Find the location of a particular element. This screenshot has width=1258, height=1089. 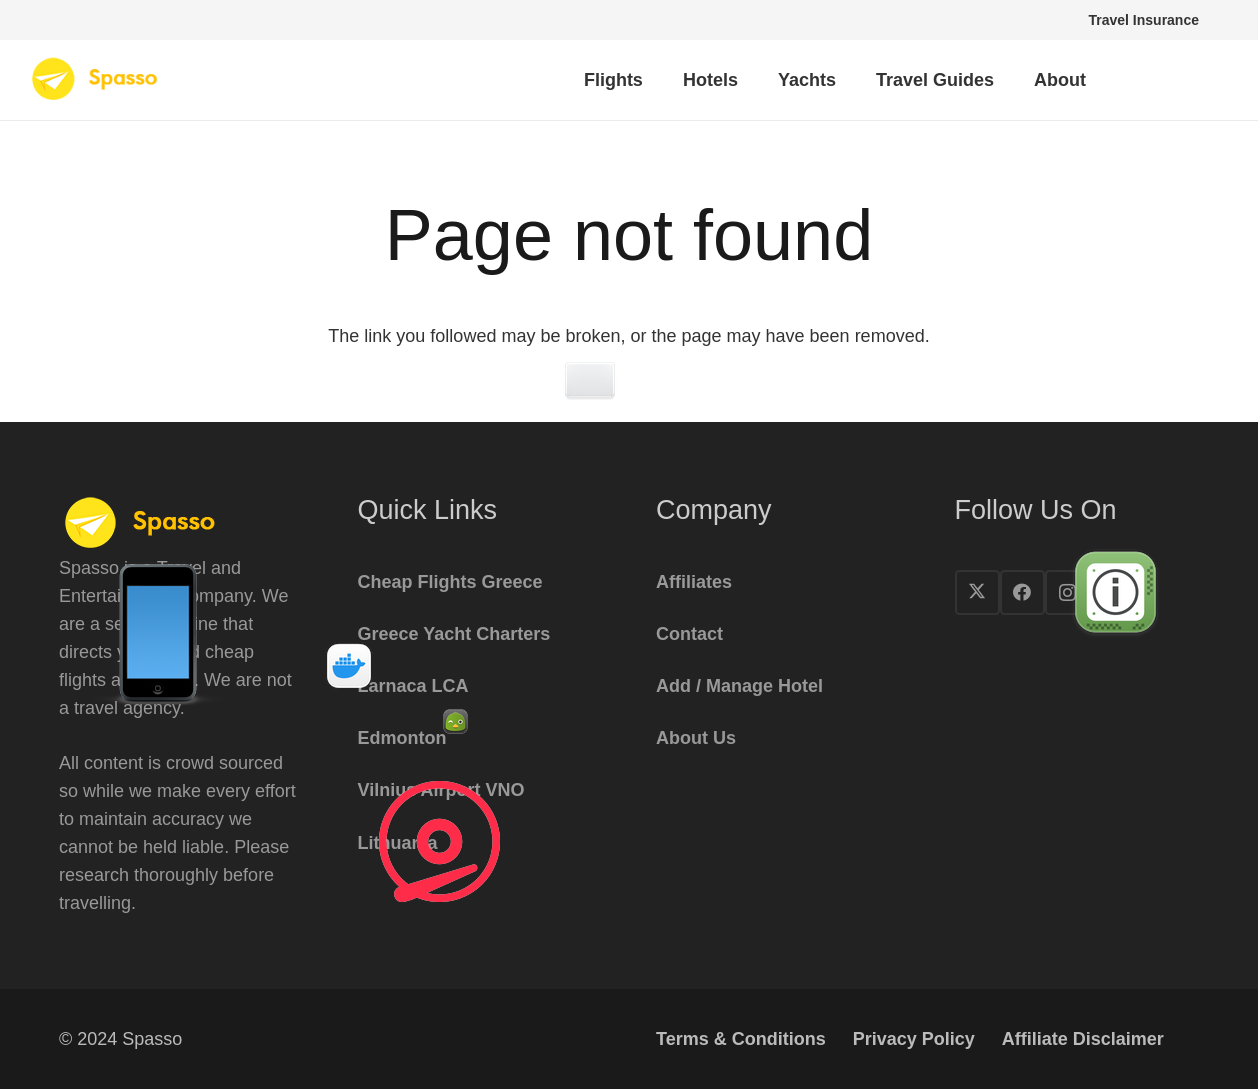

open choqok microblogging client is located at coordinates (455, 721).